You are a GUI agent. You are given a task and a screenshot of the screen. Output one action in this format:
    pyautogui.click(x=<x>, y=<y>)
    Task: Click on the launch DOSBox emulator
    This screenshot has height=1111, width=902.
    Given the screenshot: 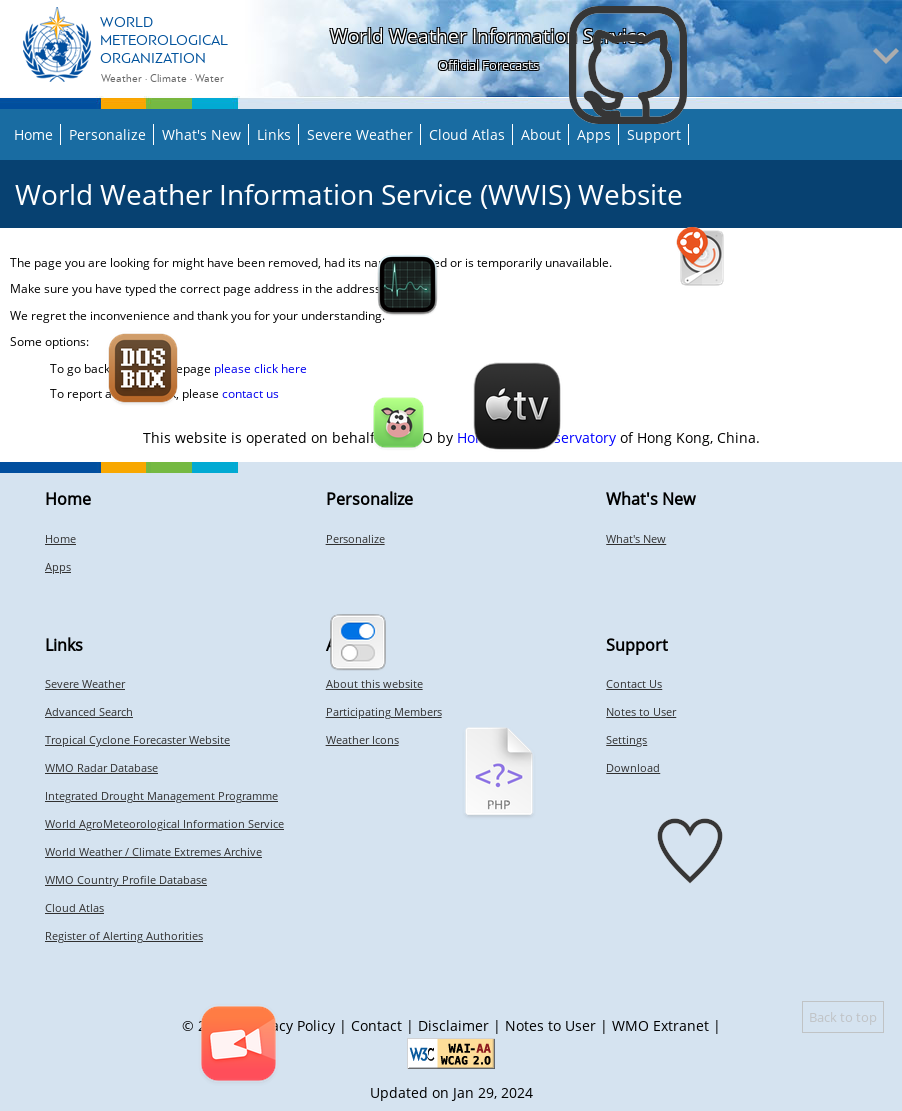 What is the action you would take?
    pyautogui.click(x=143, y=368)
    